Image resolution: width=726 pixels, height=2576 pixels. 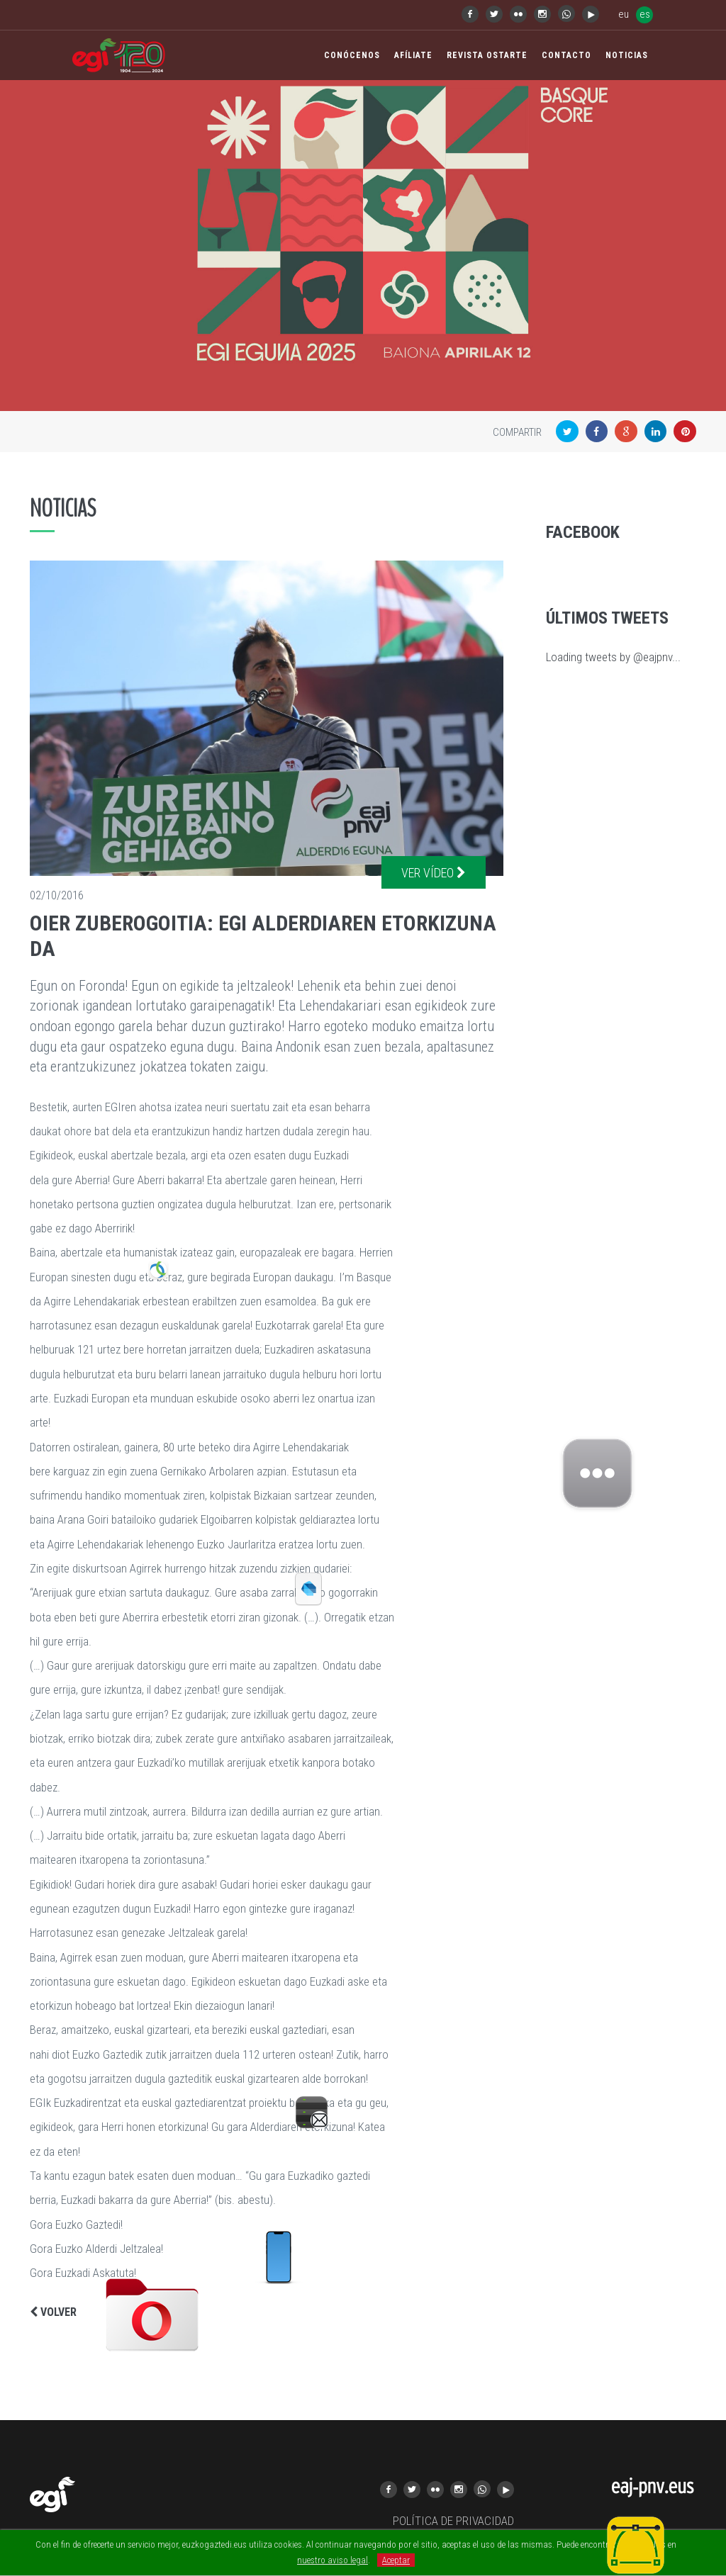 I want to click on open cisco anyconnect vpn client, so click(x=158, y=1269).